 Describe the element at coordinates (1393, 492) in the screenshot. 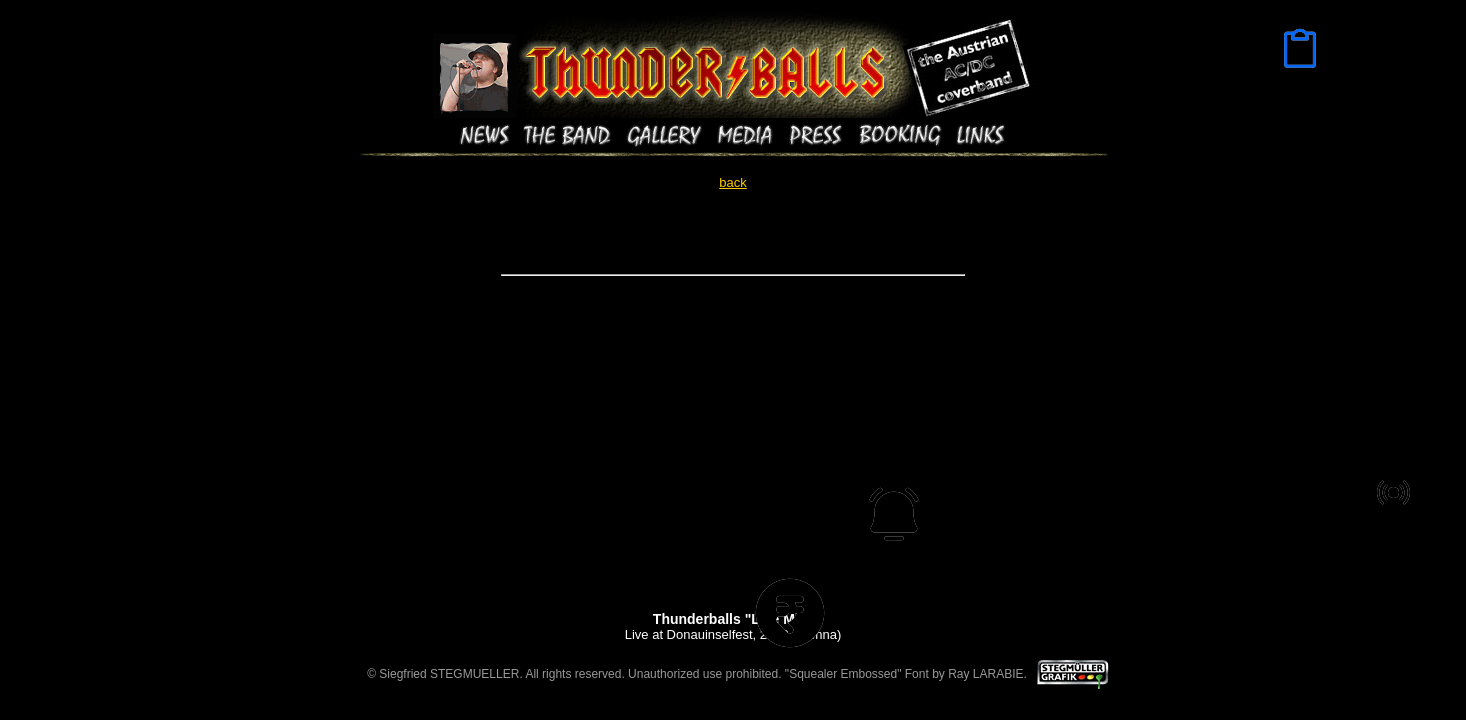

I see `start a live broadcast or stream` at that location.